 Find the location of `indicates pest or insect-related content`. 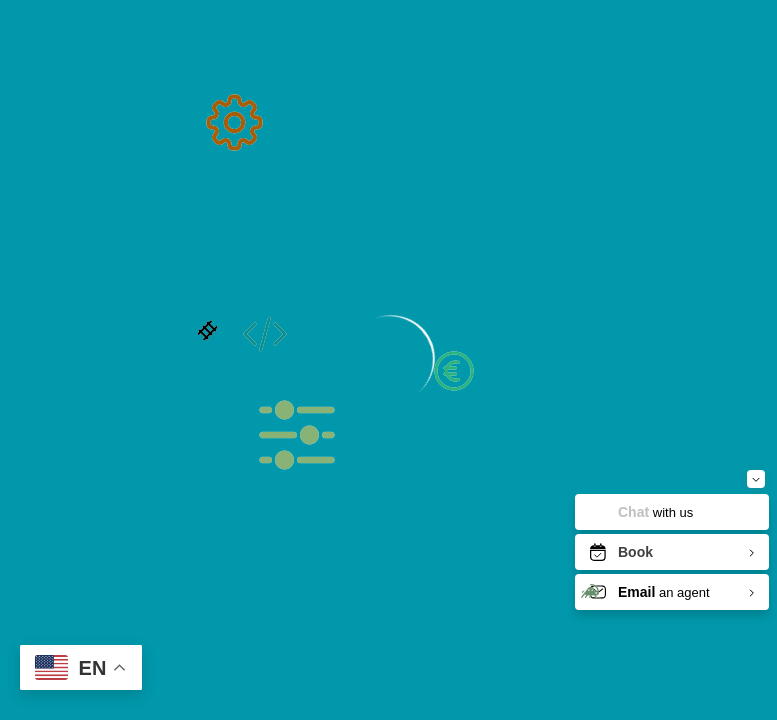

indicates pest or insect-related content is located at coordinates (590, 591).